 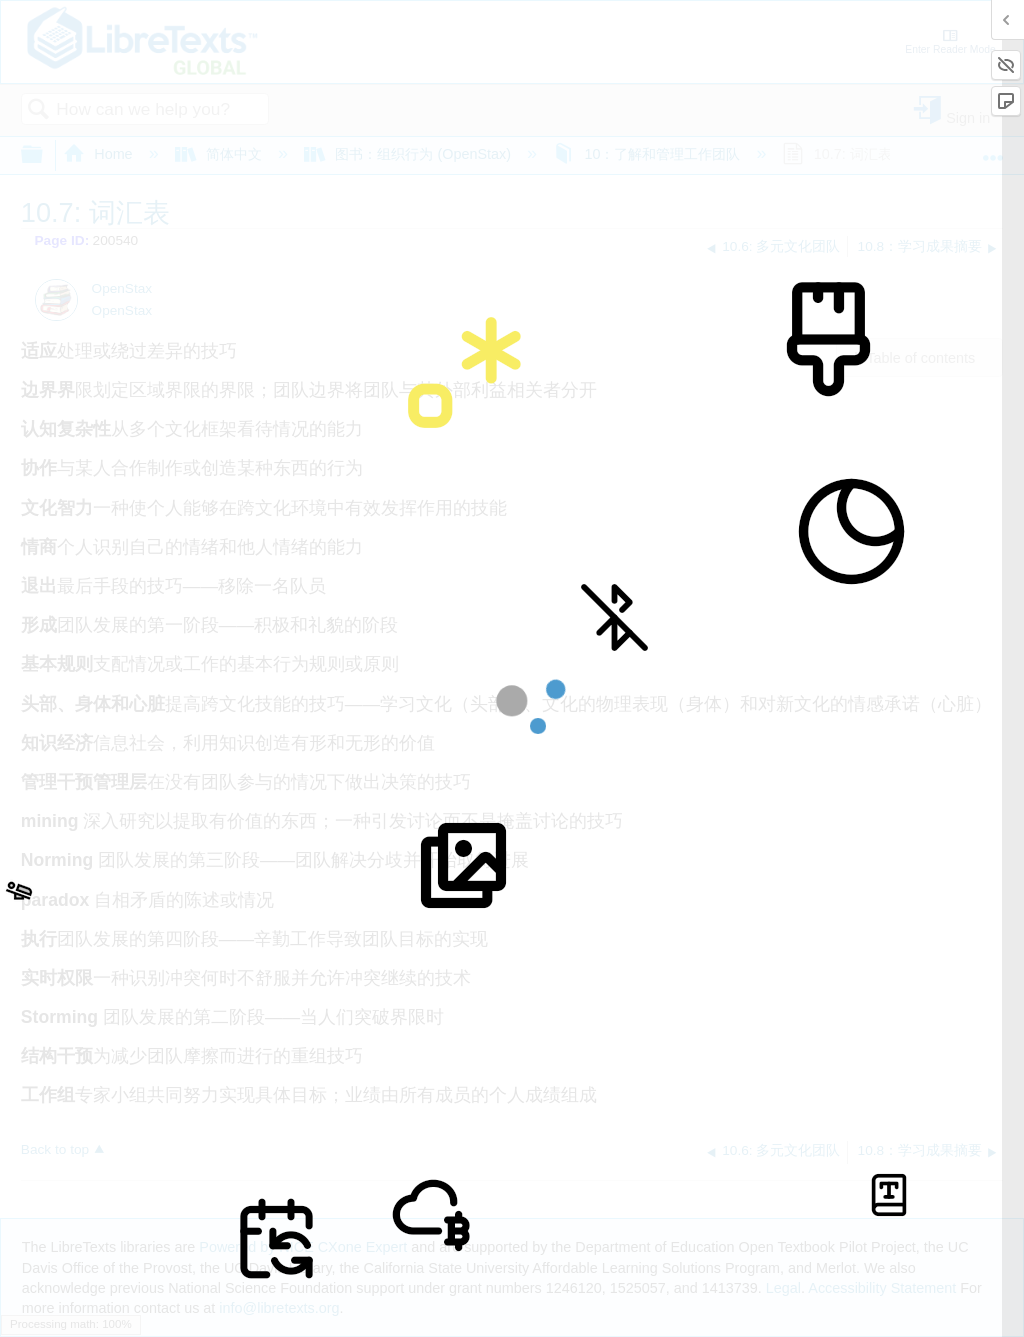 I want to click on bluetooth is currently disabled, so click(x=614, y=617).